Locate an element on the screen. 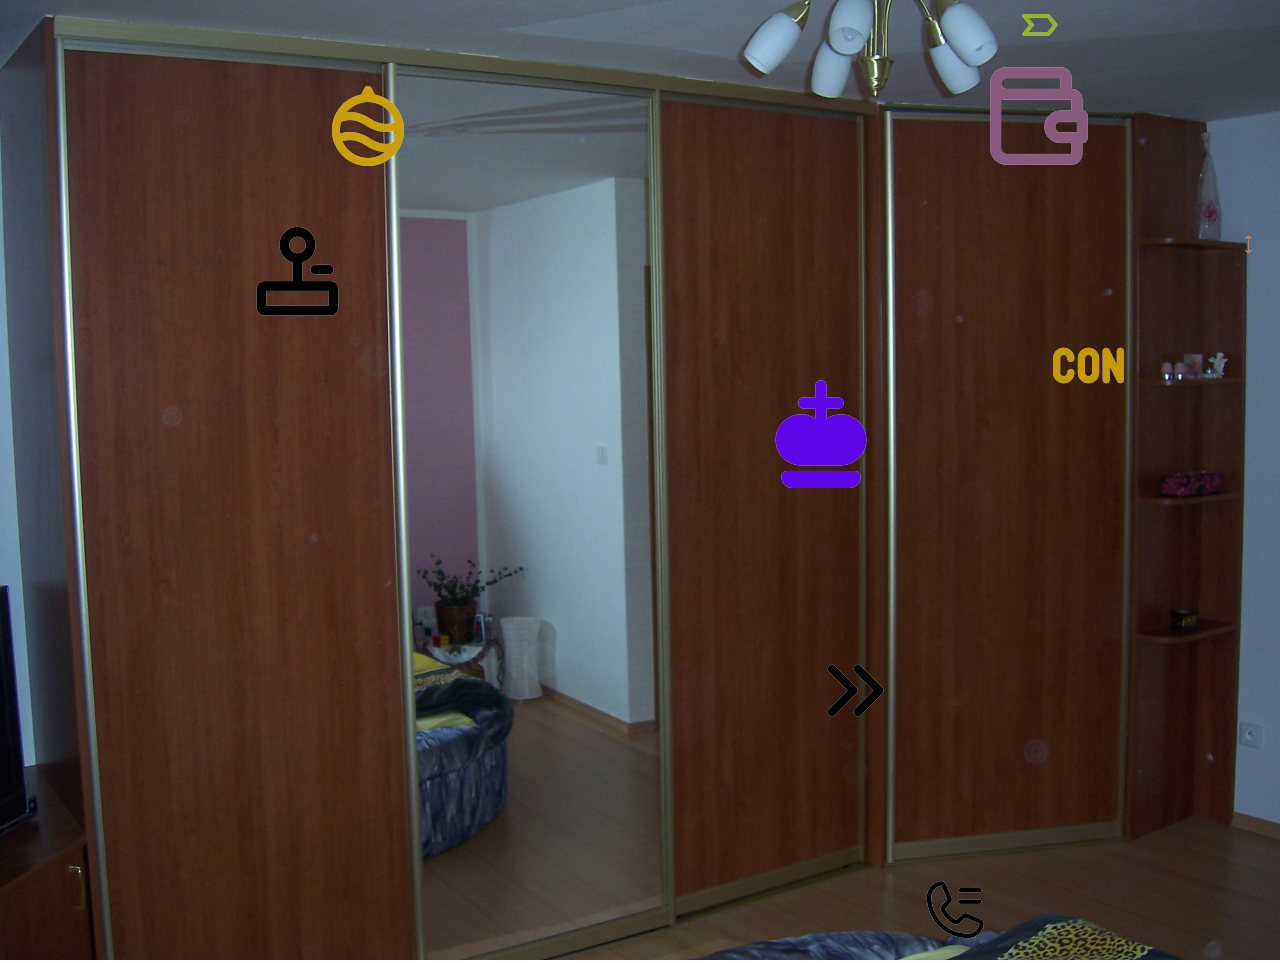  mark item as important is located at coordinates (1039, 25).